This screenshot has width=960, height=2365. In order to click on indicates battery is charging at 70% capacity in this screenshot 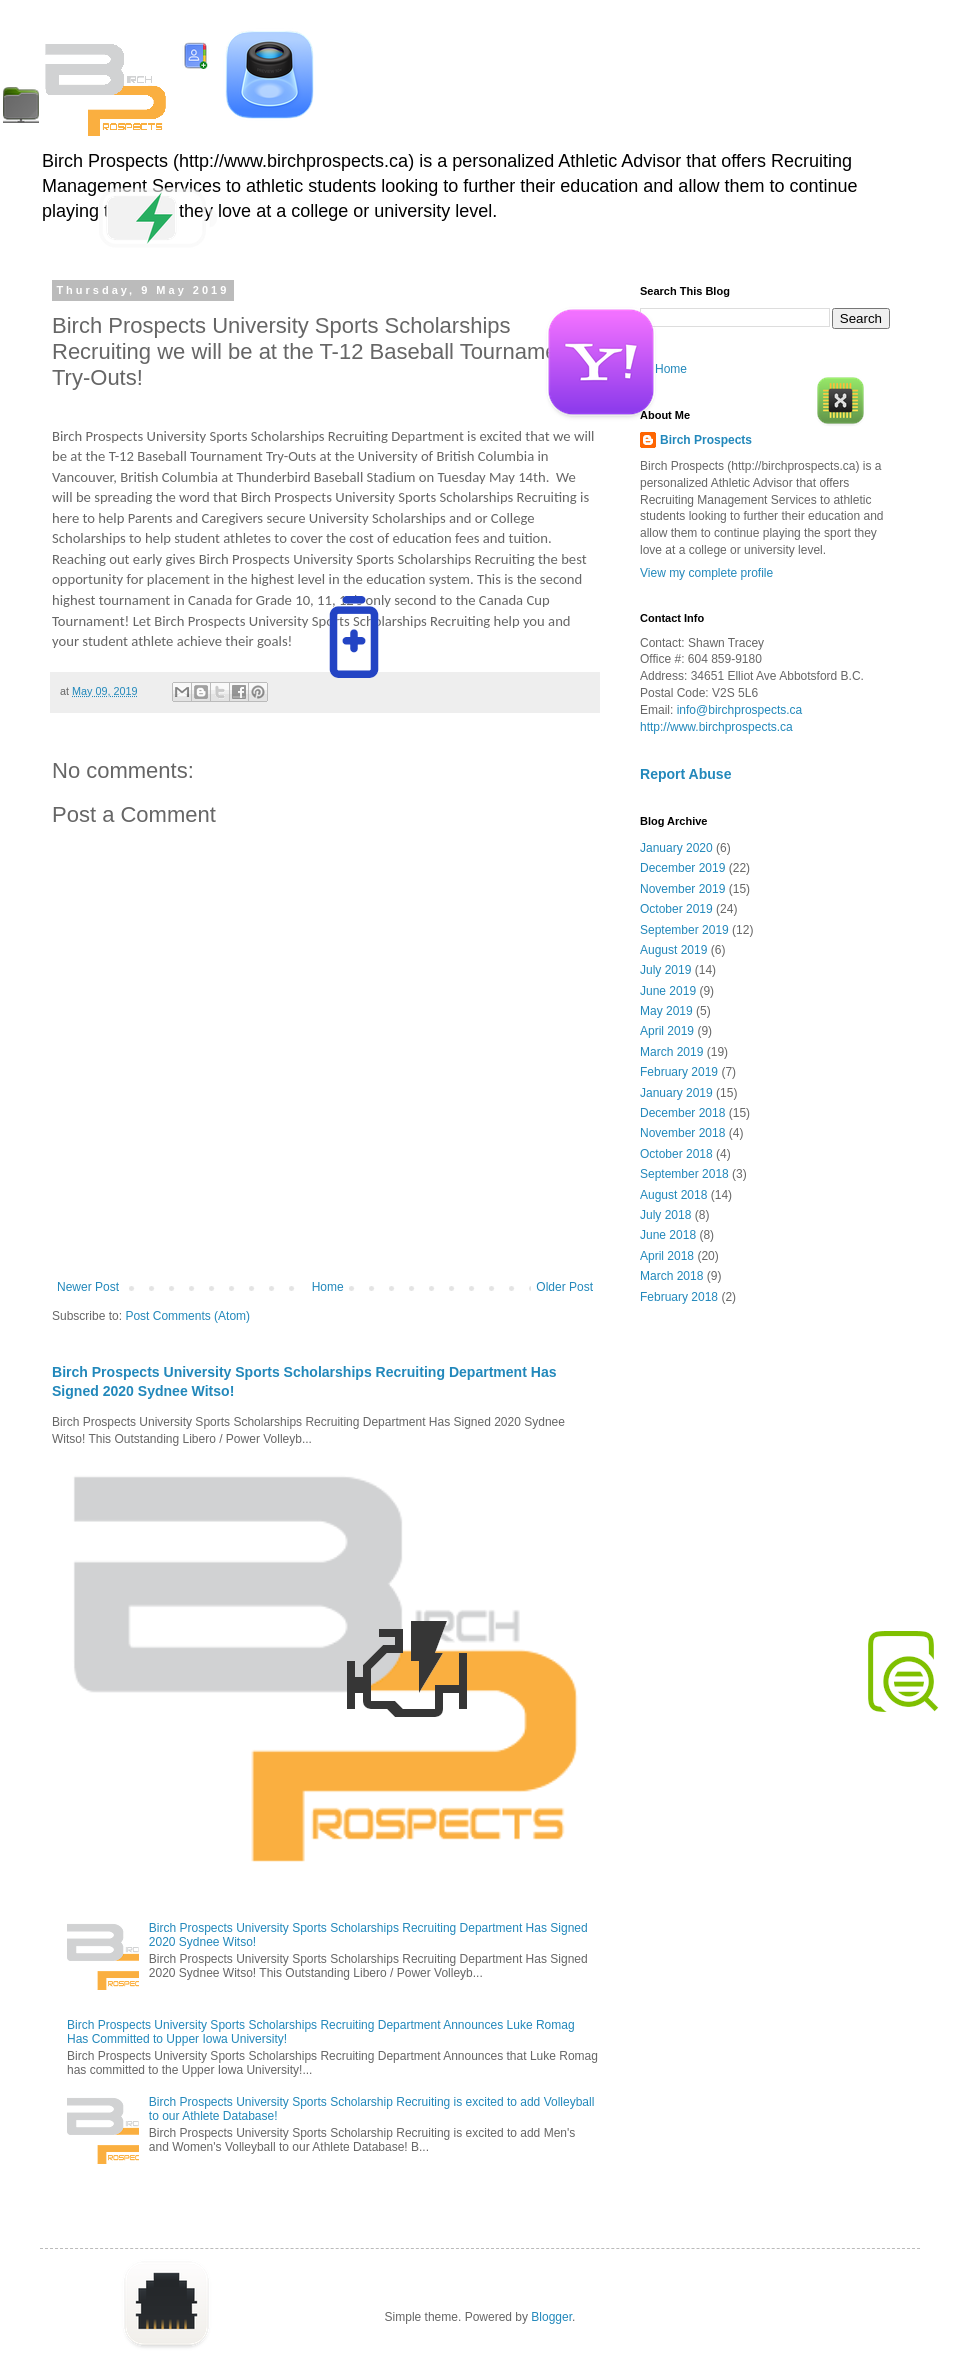, I will do `click(158, 218)`.